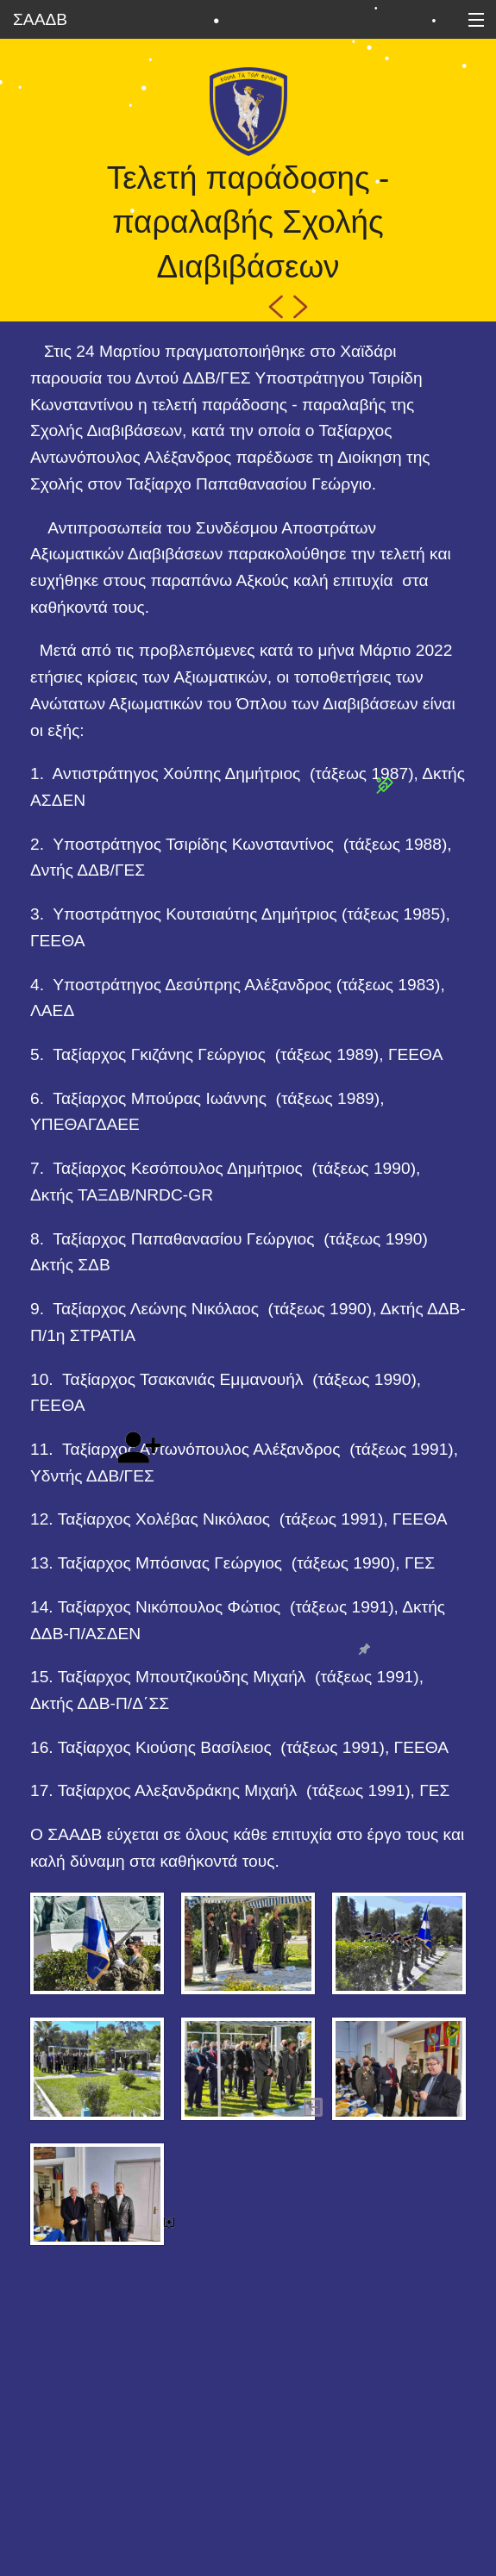 Image resolution: width=496 pixels, height=2576 pixels. I want to click on access cricket sports scores or content, so click(384, 785).